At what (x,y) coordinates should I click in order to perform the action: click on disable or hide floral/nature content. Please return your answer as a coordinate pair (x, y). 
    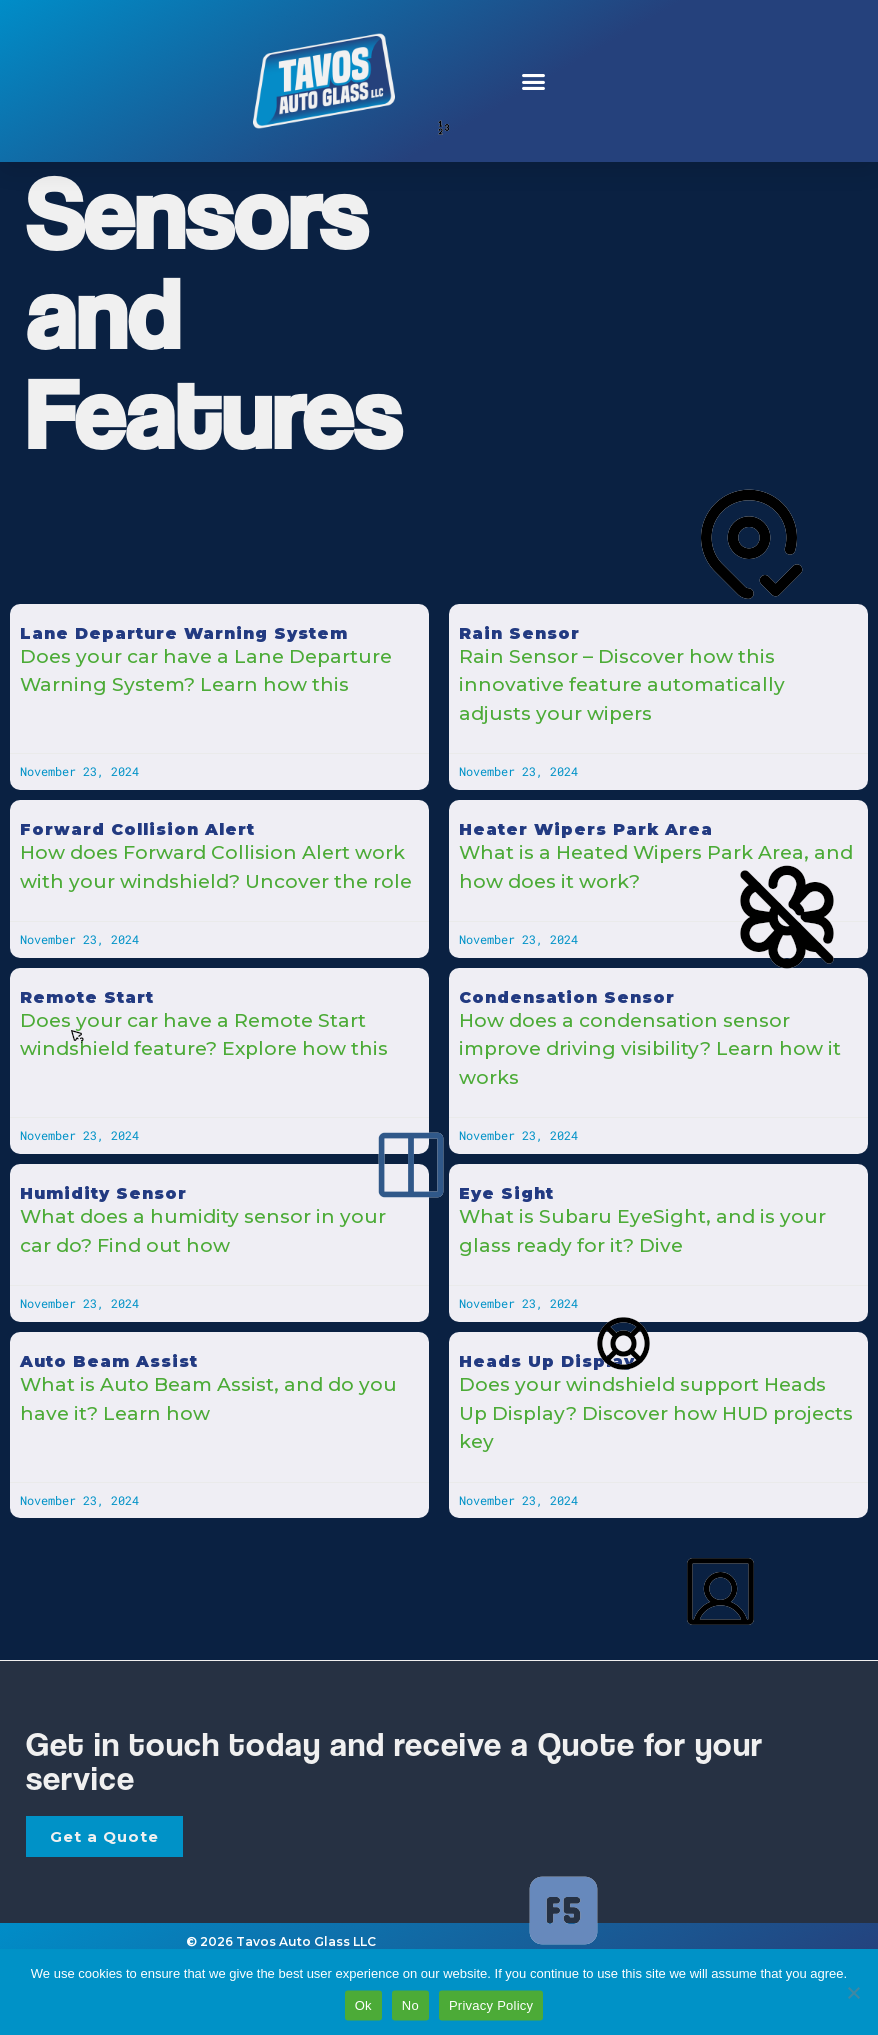
    Looking at the image, I should click on (787, 917).